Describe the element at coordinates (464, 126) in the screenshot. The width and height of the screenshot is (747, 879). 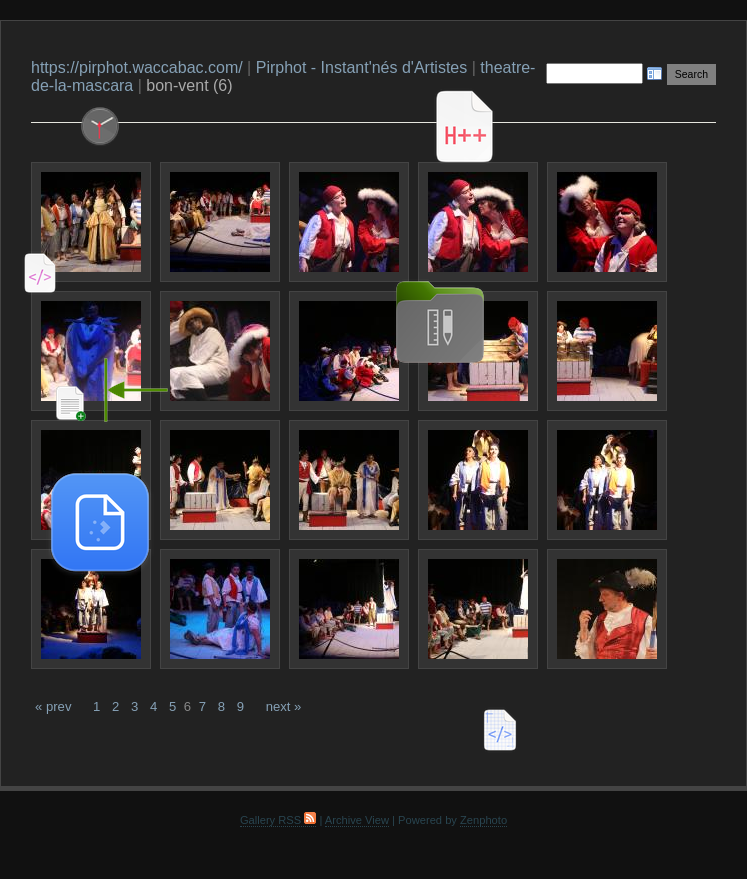
I see `a c++ header file` at that location.